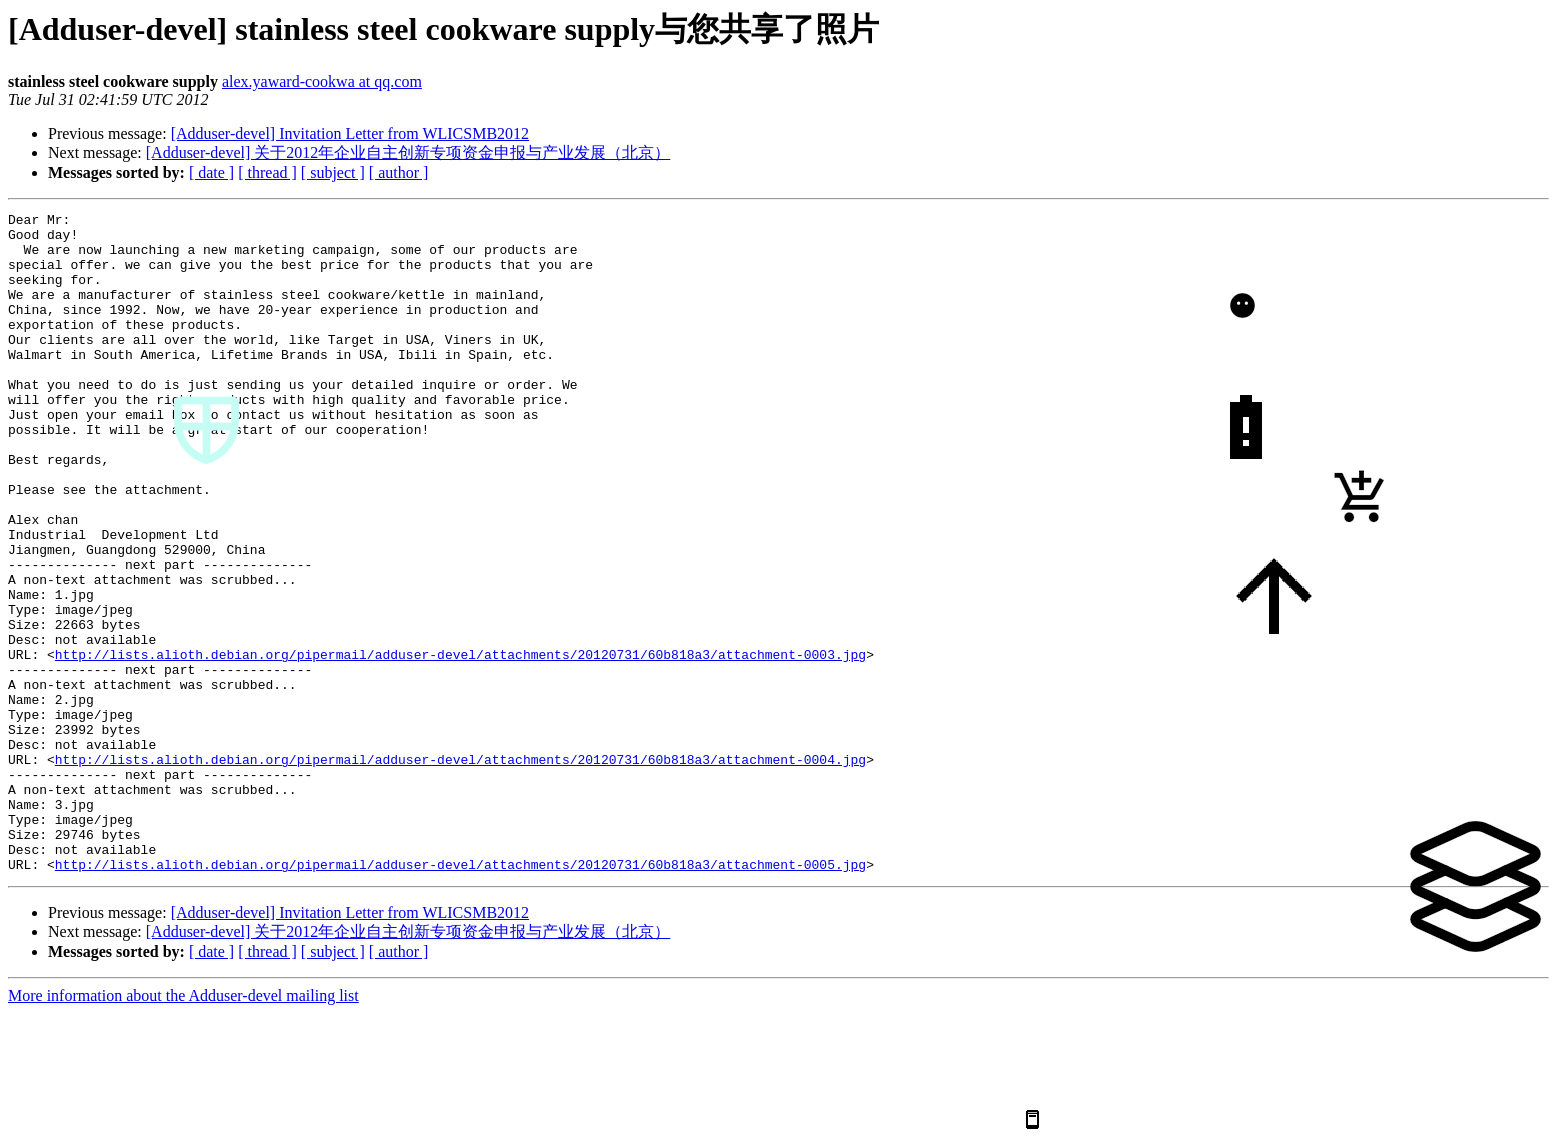 This screenshot has height=1145, width=1557. I want to click on scroll to top of page, so click(1274, 596).